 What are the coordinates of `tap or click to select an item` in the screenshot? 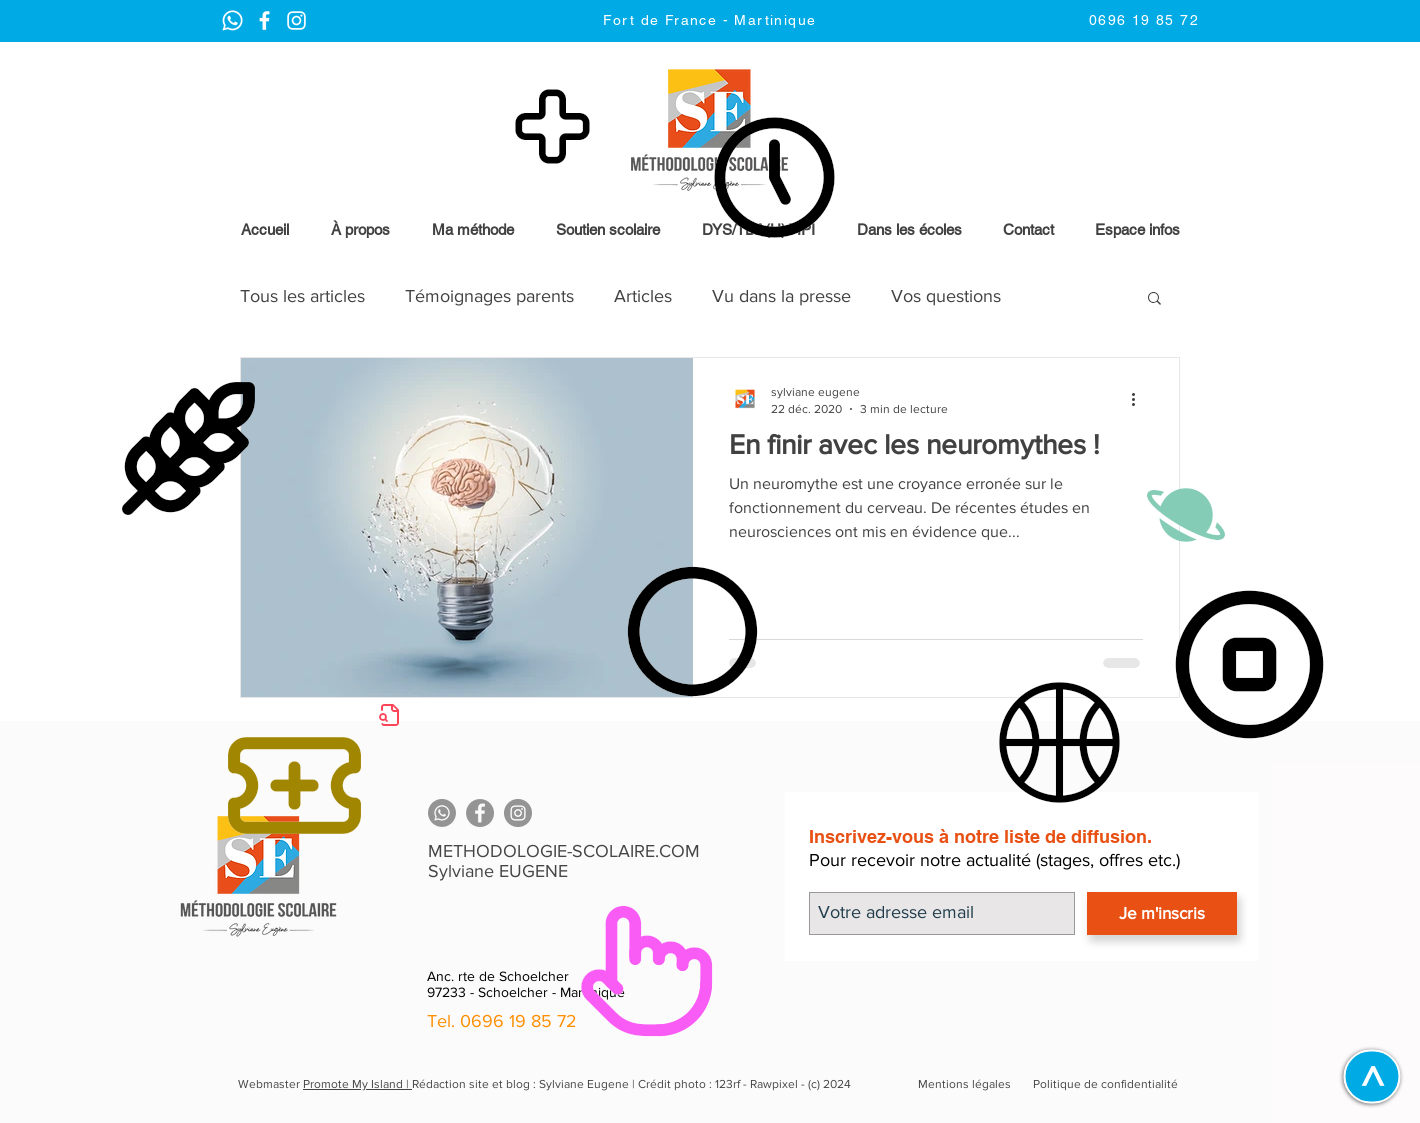 It's located at (647, 971).